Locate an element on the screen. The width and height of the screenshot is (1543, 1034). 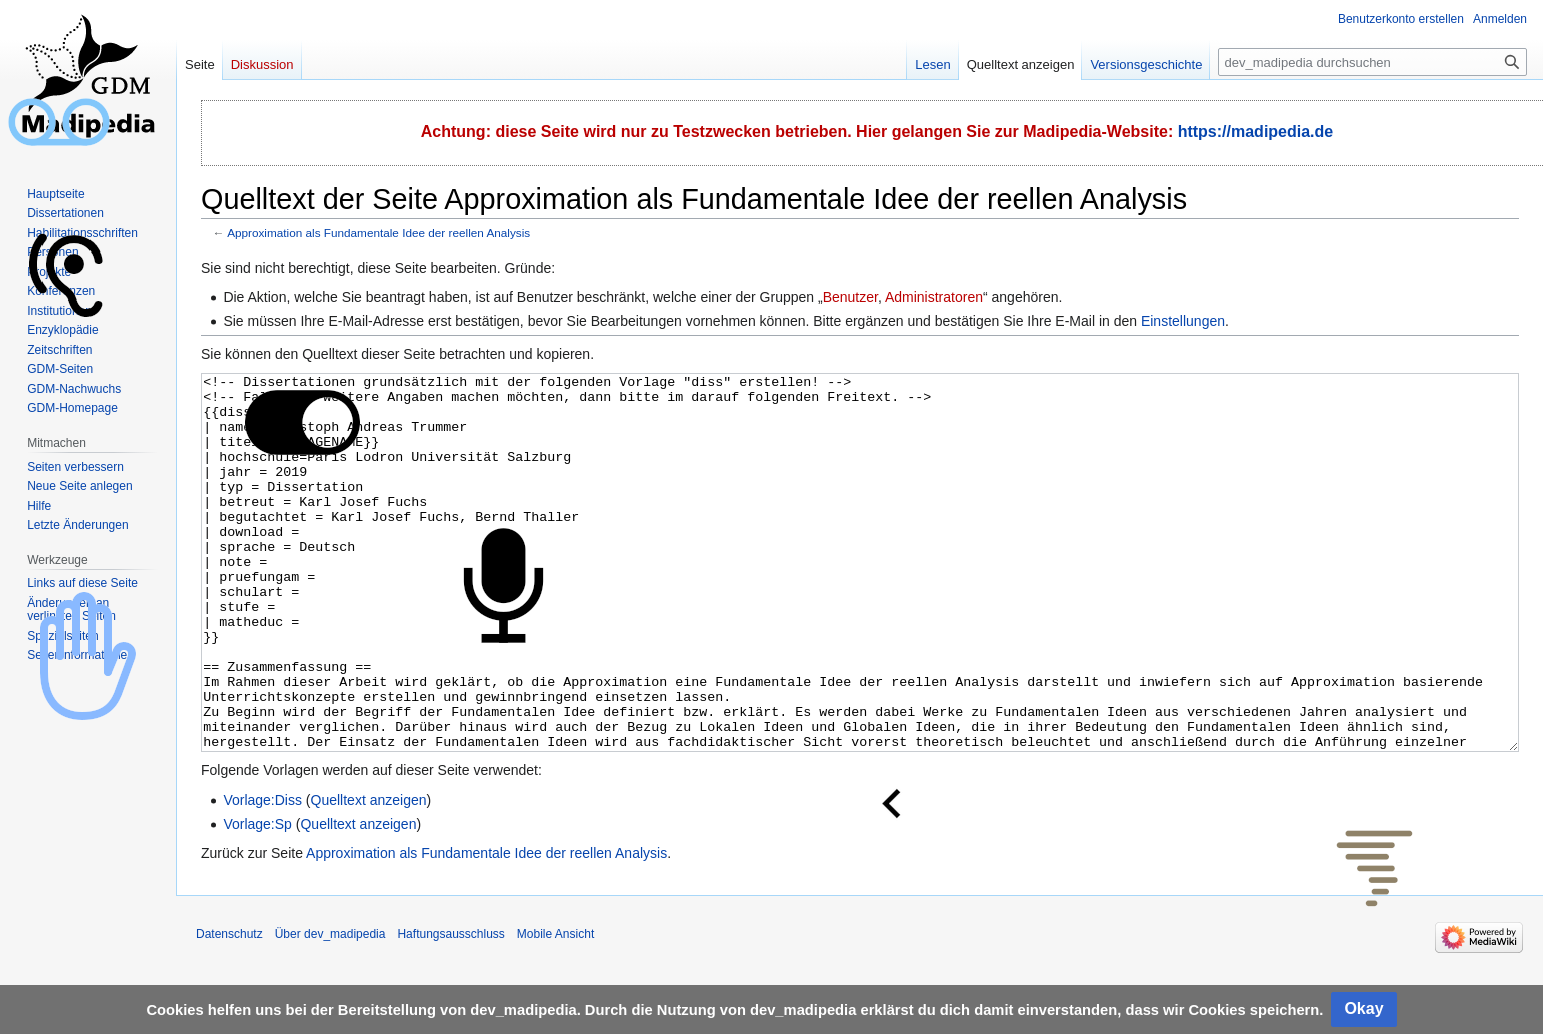
access voicemail messages is located at coordinates (59, 122).